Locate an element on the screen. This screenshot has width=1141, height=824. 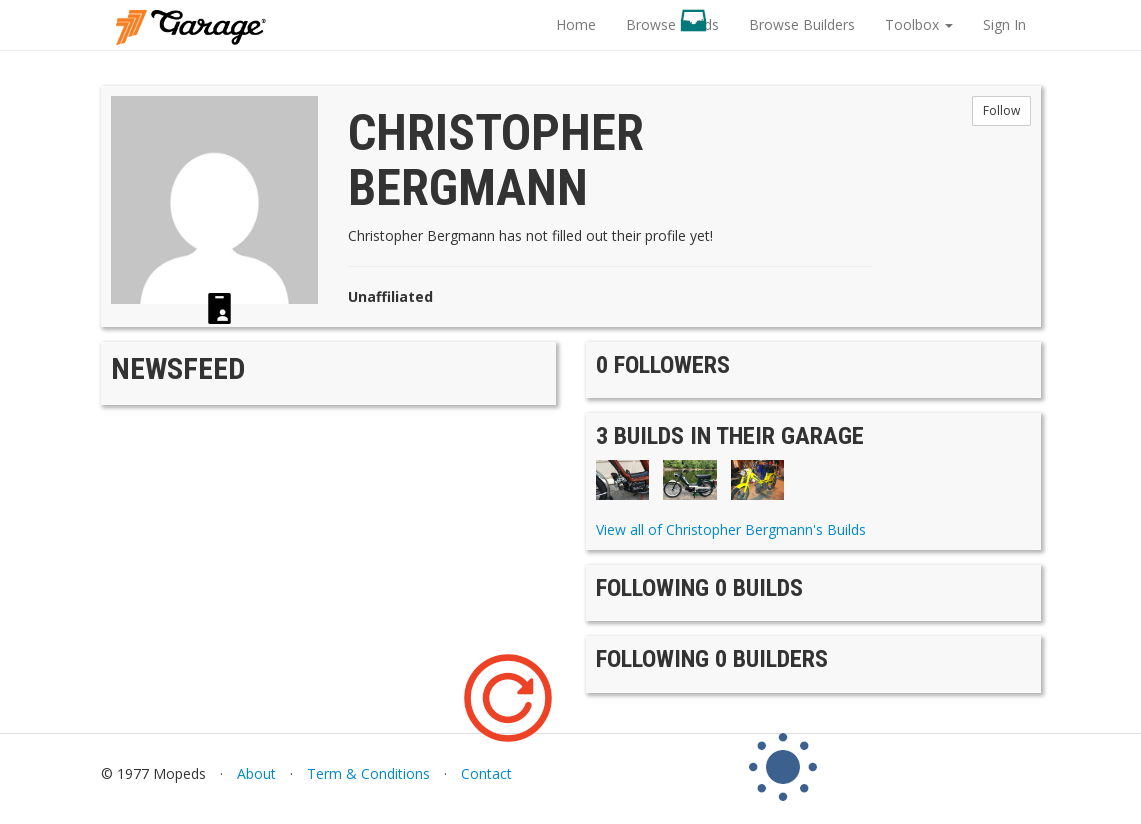
refresh or reload content is located at coordinates (508, 698).